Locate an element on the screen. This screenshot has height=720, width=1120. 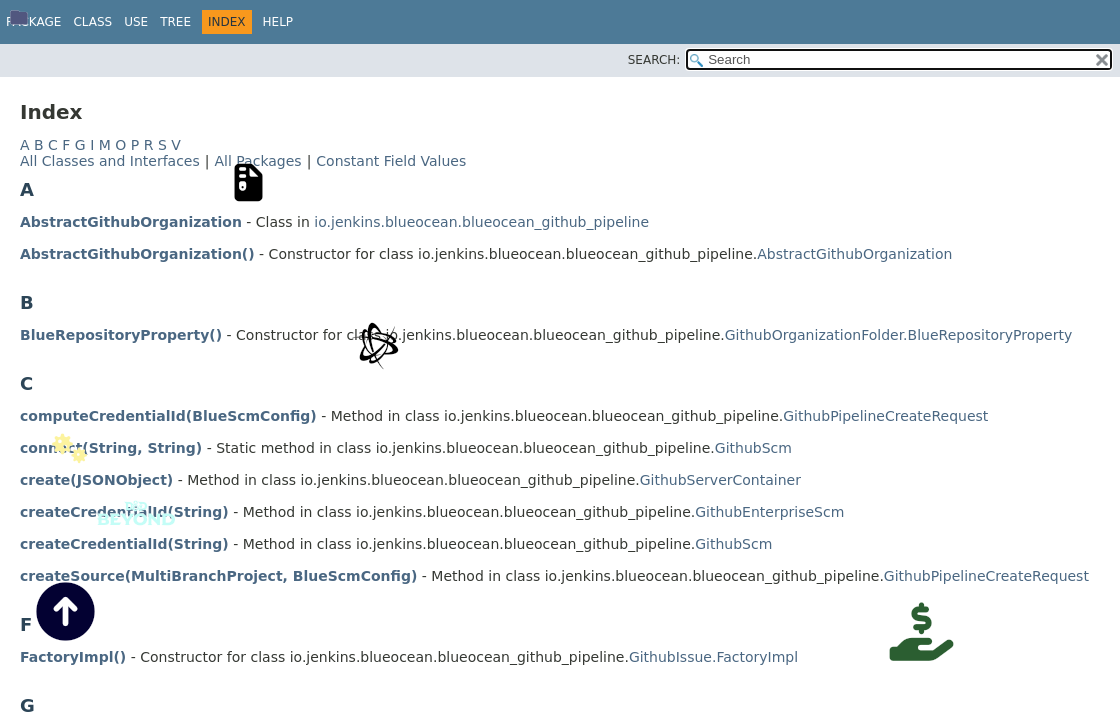
upload a file or content is located at coordinates (65, 611).